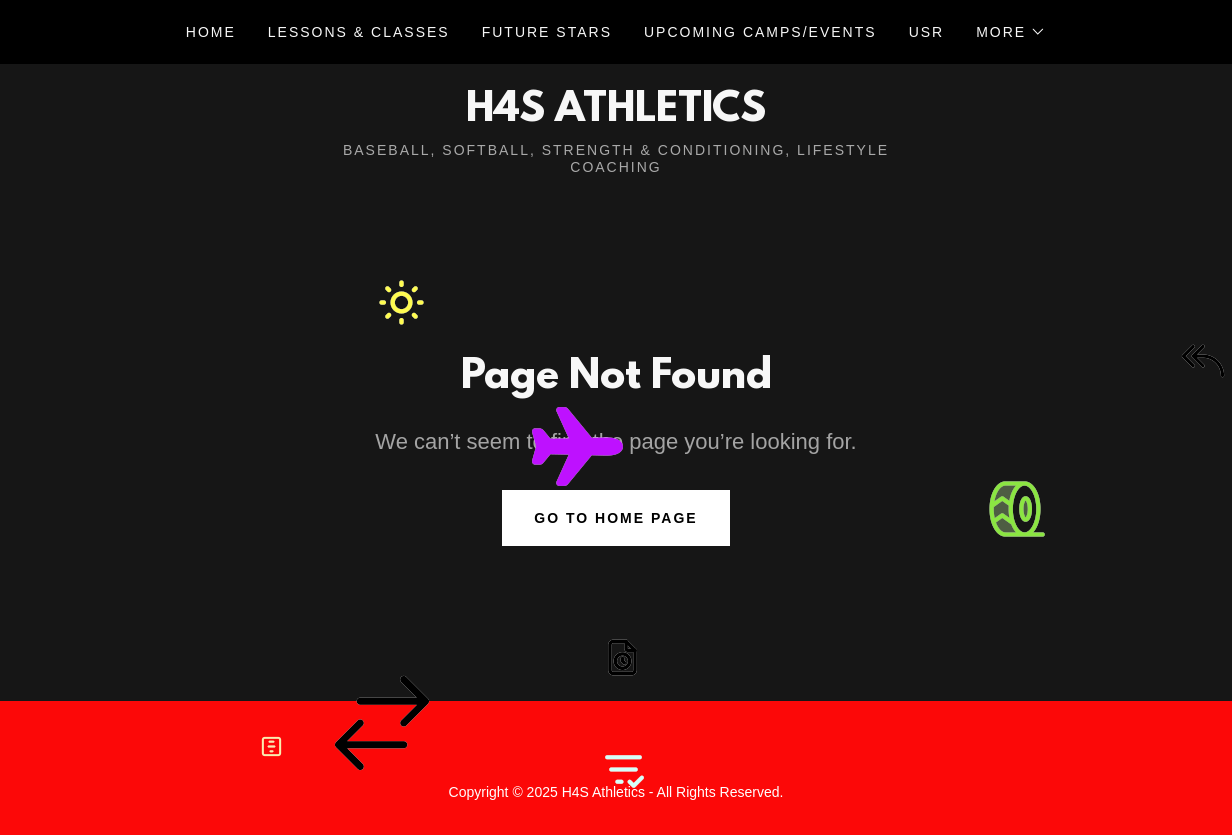 Image resolution: width=1232 pixels, height=835 pixels. Describe the element at coordinates (271, 746) in the screenshot. I see `center align content with stretch distribution` at that location.